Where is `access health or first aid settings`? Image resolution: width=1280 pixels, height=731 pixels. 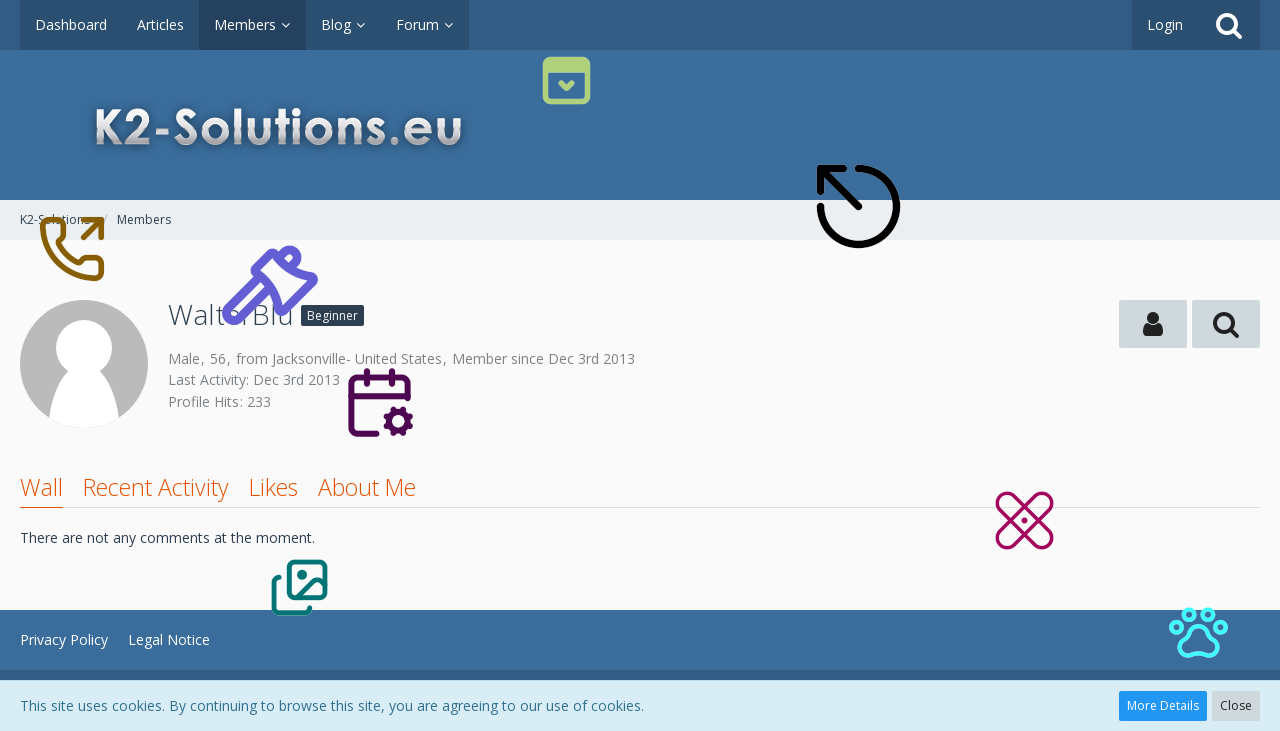
access health or first aid settings is located at coordinates (1024, 520).